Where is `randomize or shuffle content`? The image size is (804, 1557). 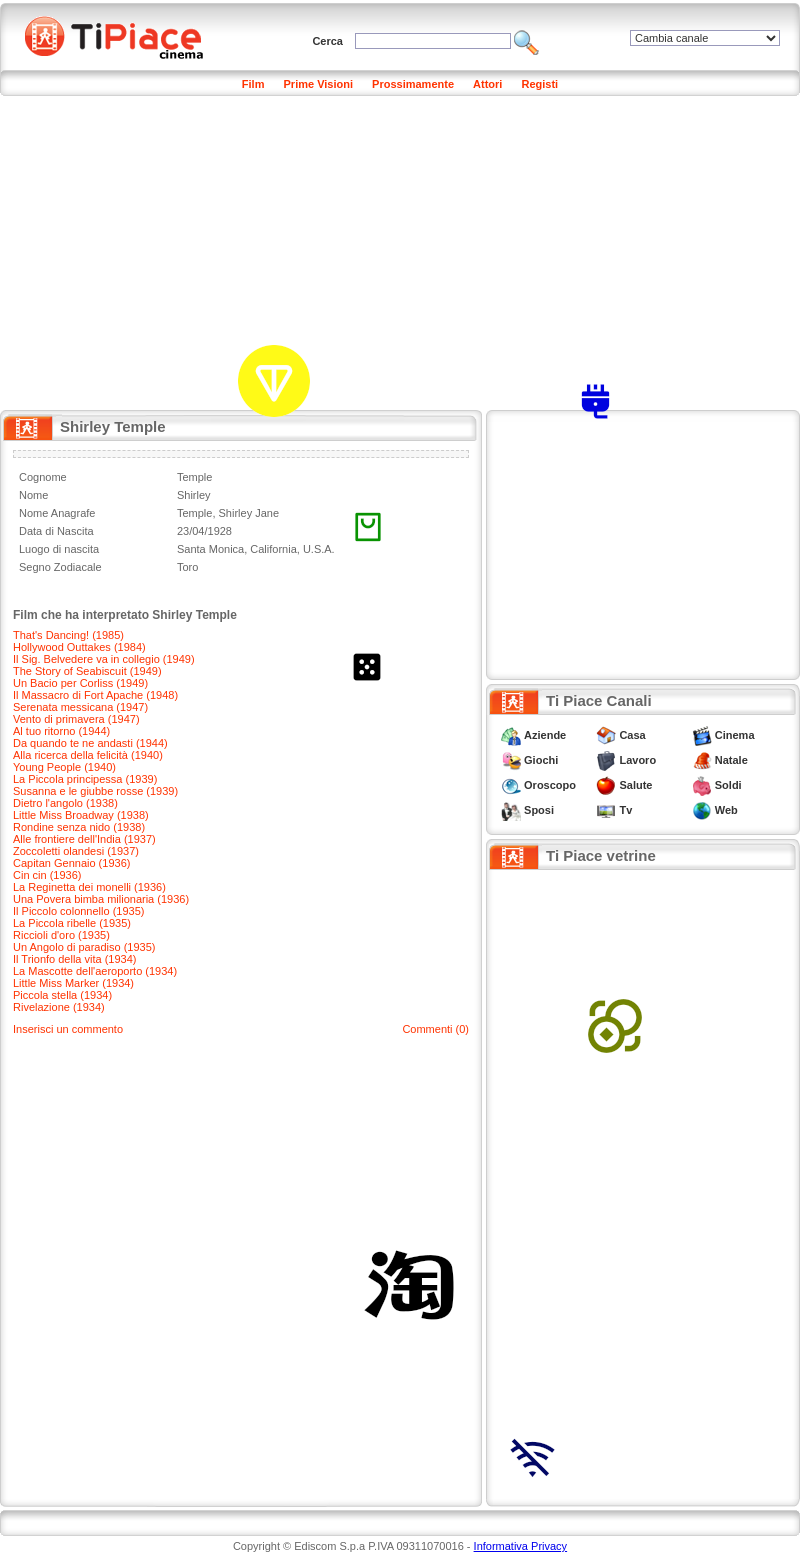 randomize or shuffle content is located at coordinates (367, 667).